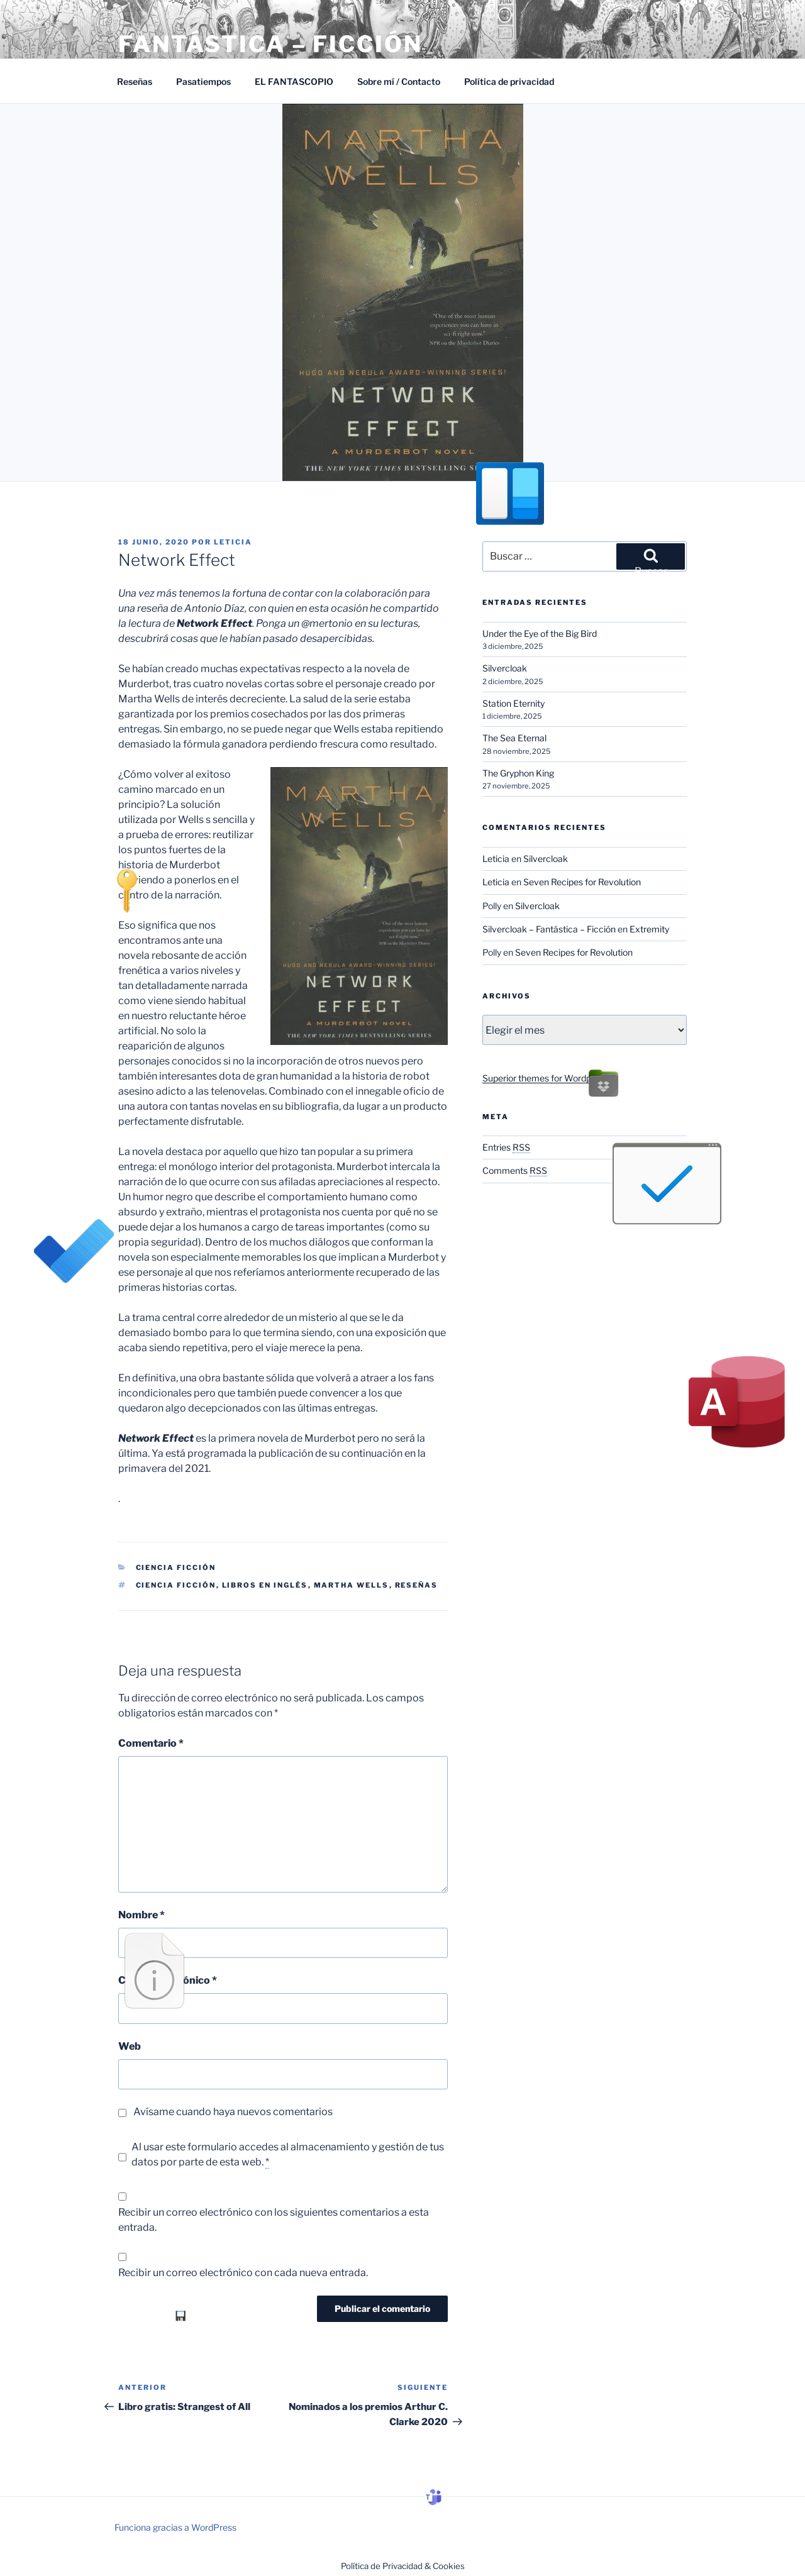 The height and width of the screenshot is (2576, 805). Describe the element at coordinates (737, 1401) in the screenshot. I see `open Microsoft Access database application` at that location.